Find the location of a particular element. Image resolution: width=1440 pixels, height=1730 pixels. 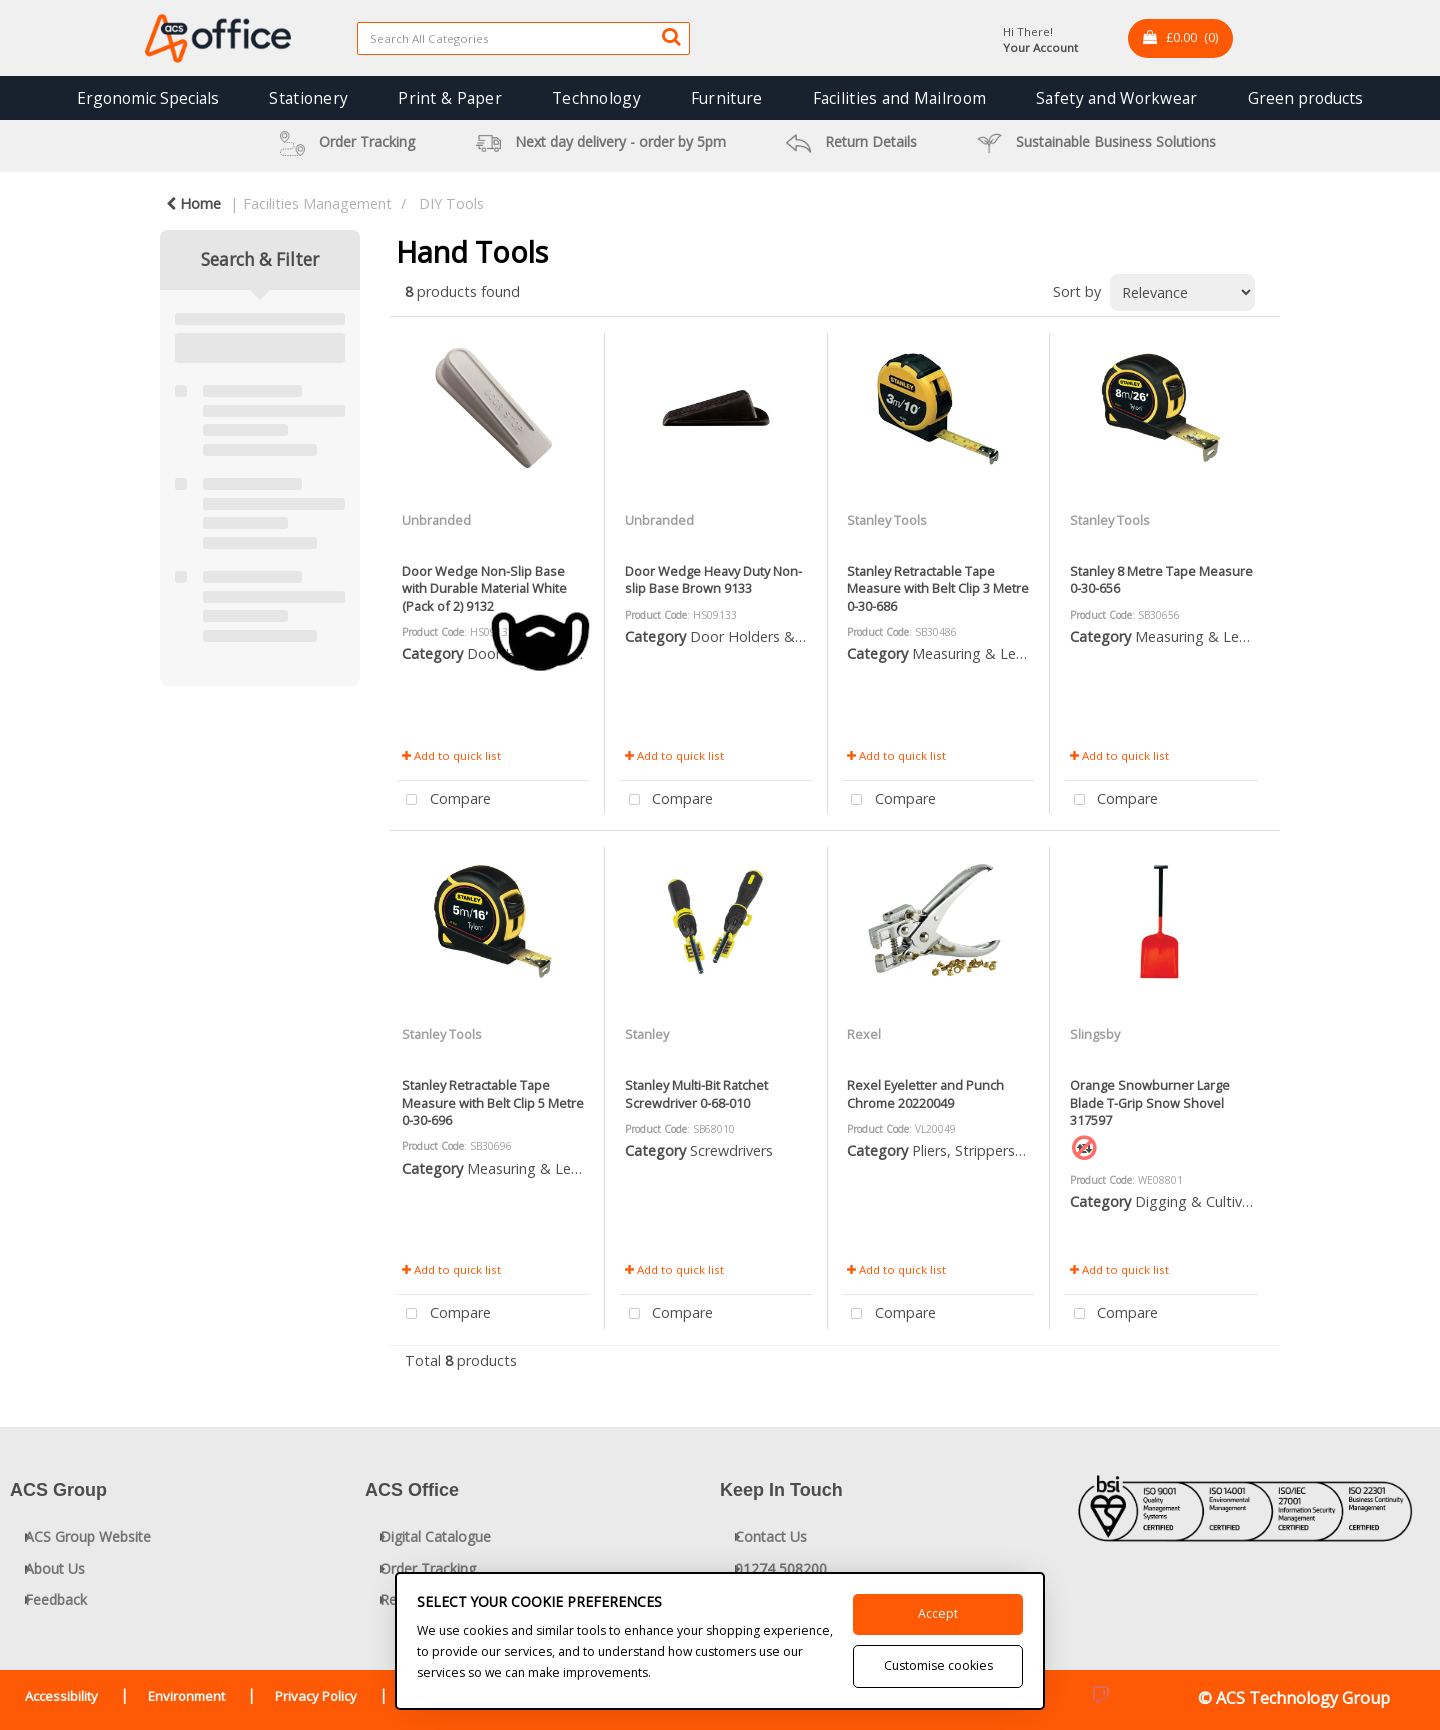

indicates mask required or health safety guidelines is located at coordinates (540, 641).